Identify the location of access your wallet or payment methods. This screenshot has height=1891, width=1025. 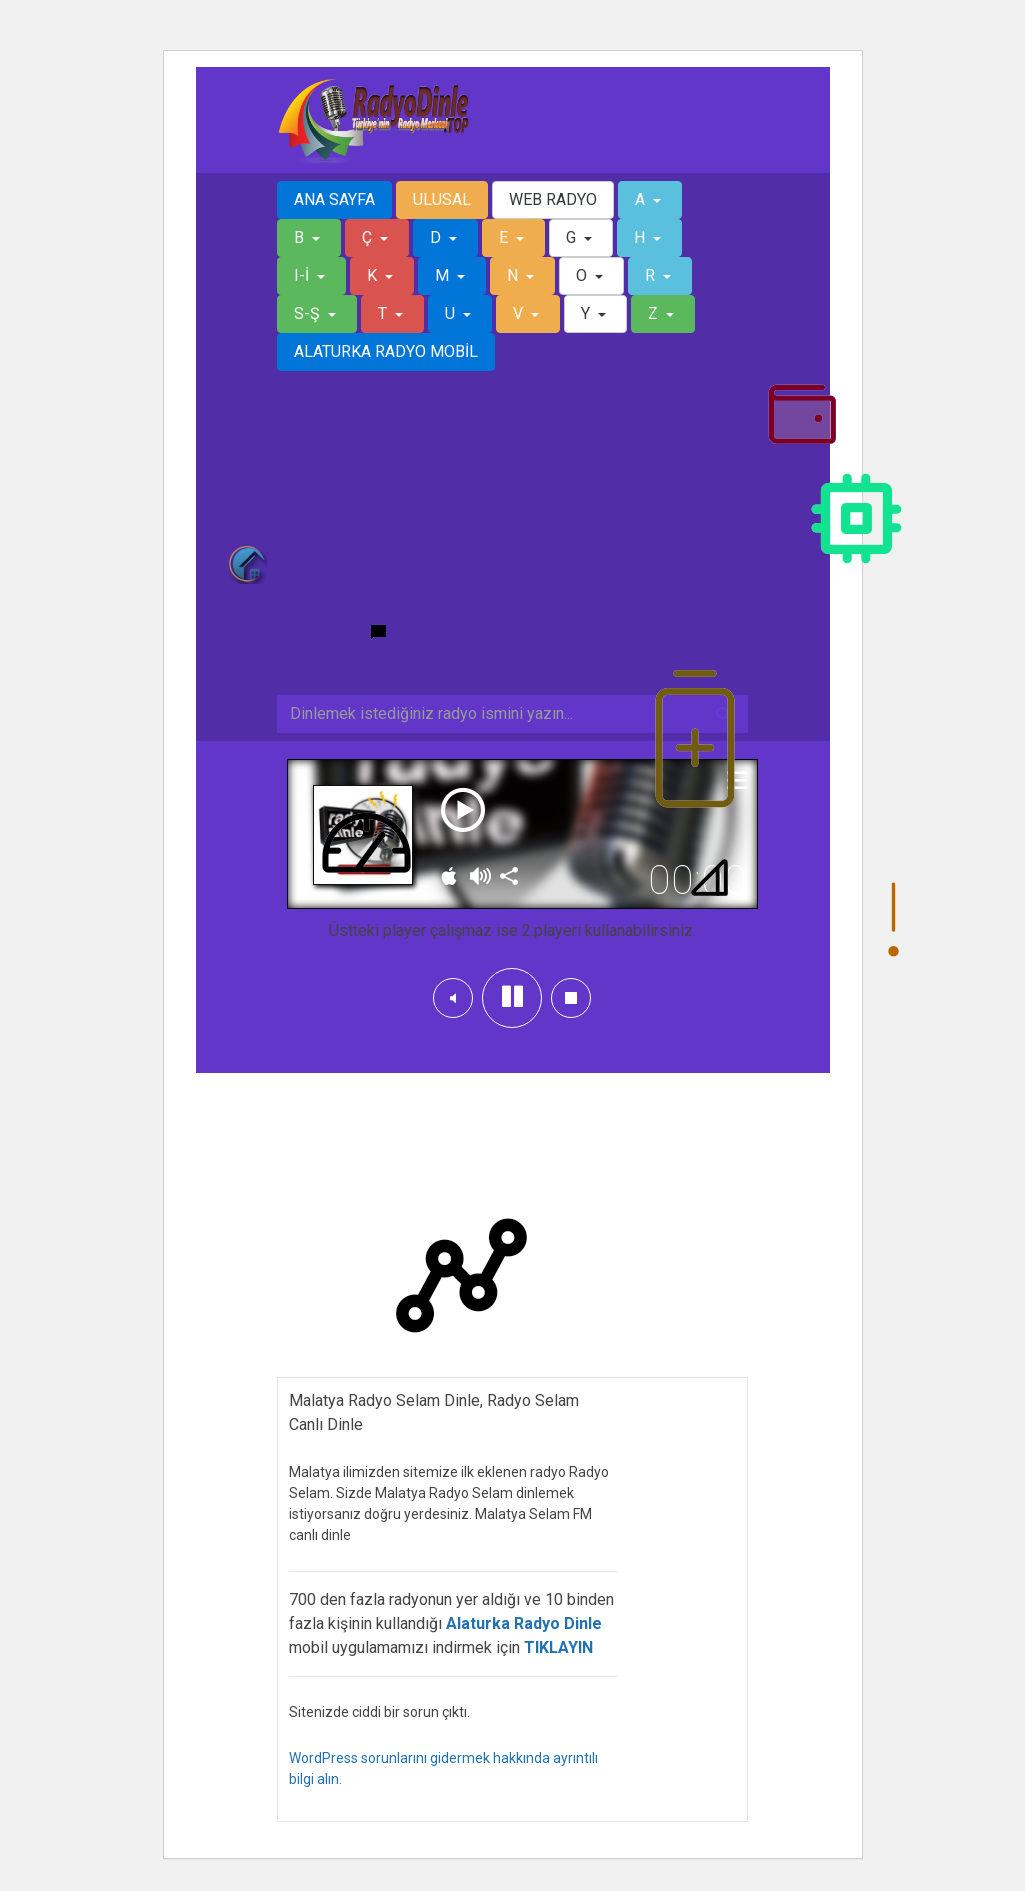
(801, 417).